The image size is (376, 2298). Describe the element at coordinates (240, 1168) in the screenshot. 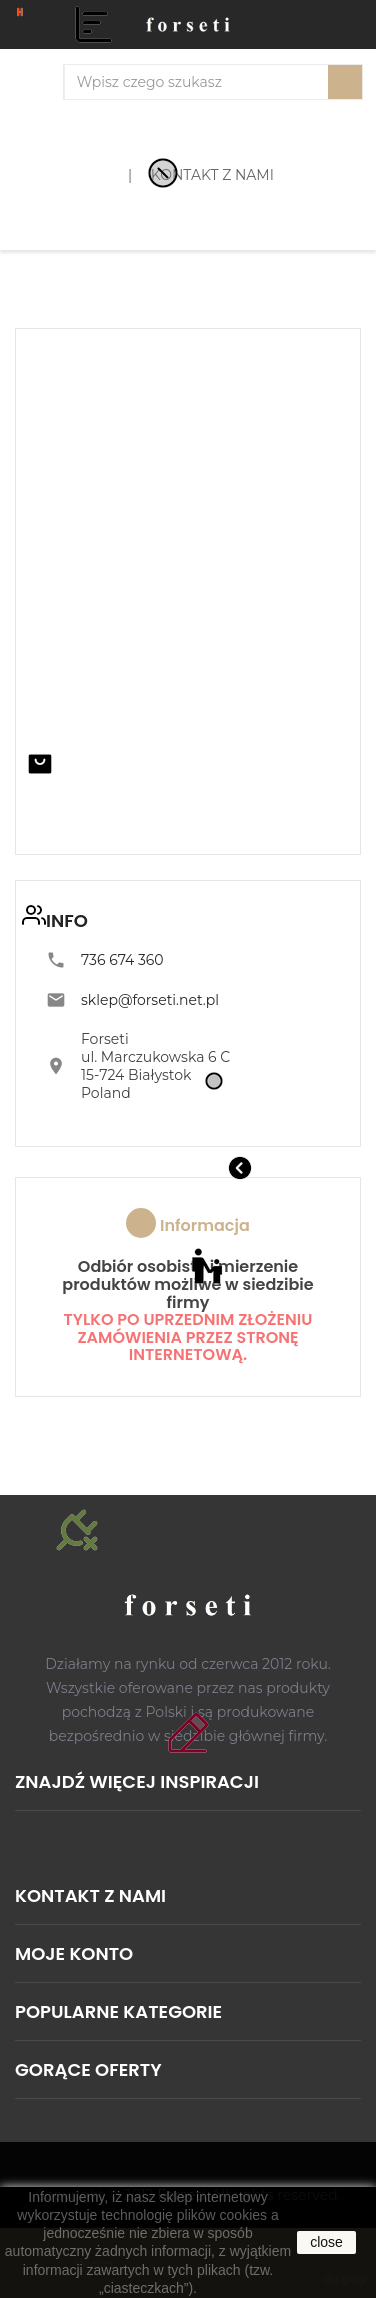

I see `go back to the previous screen` at that location.